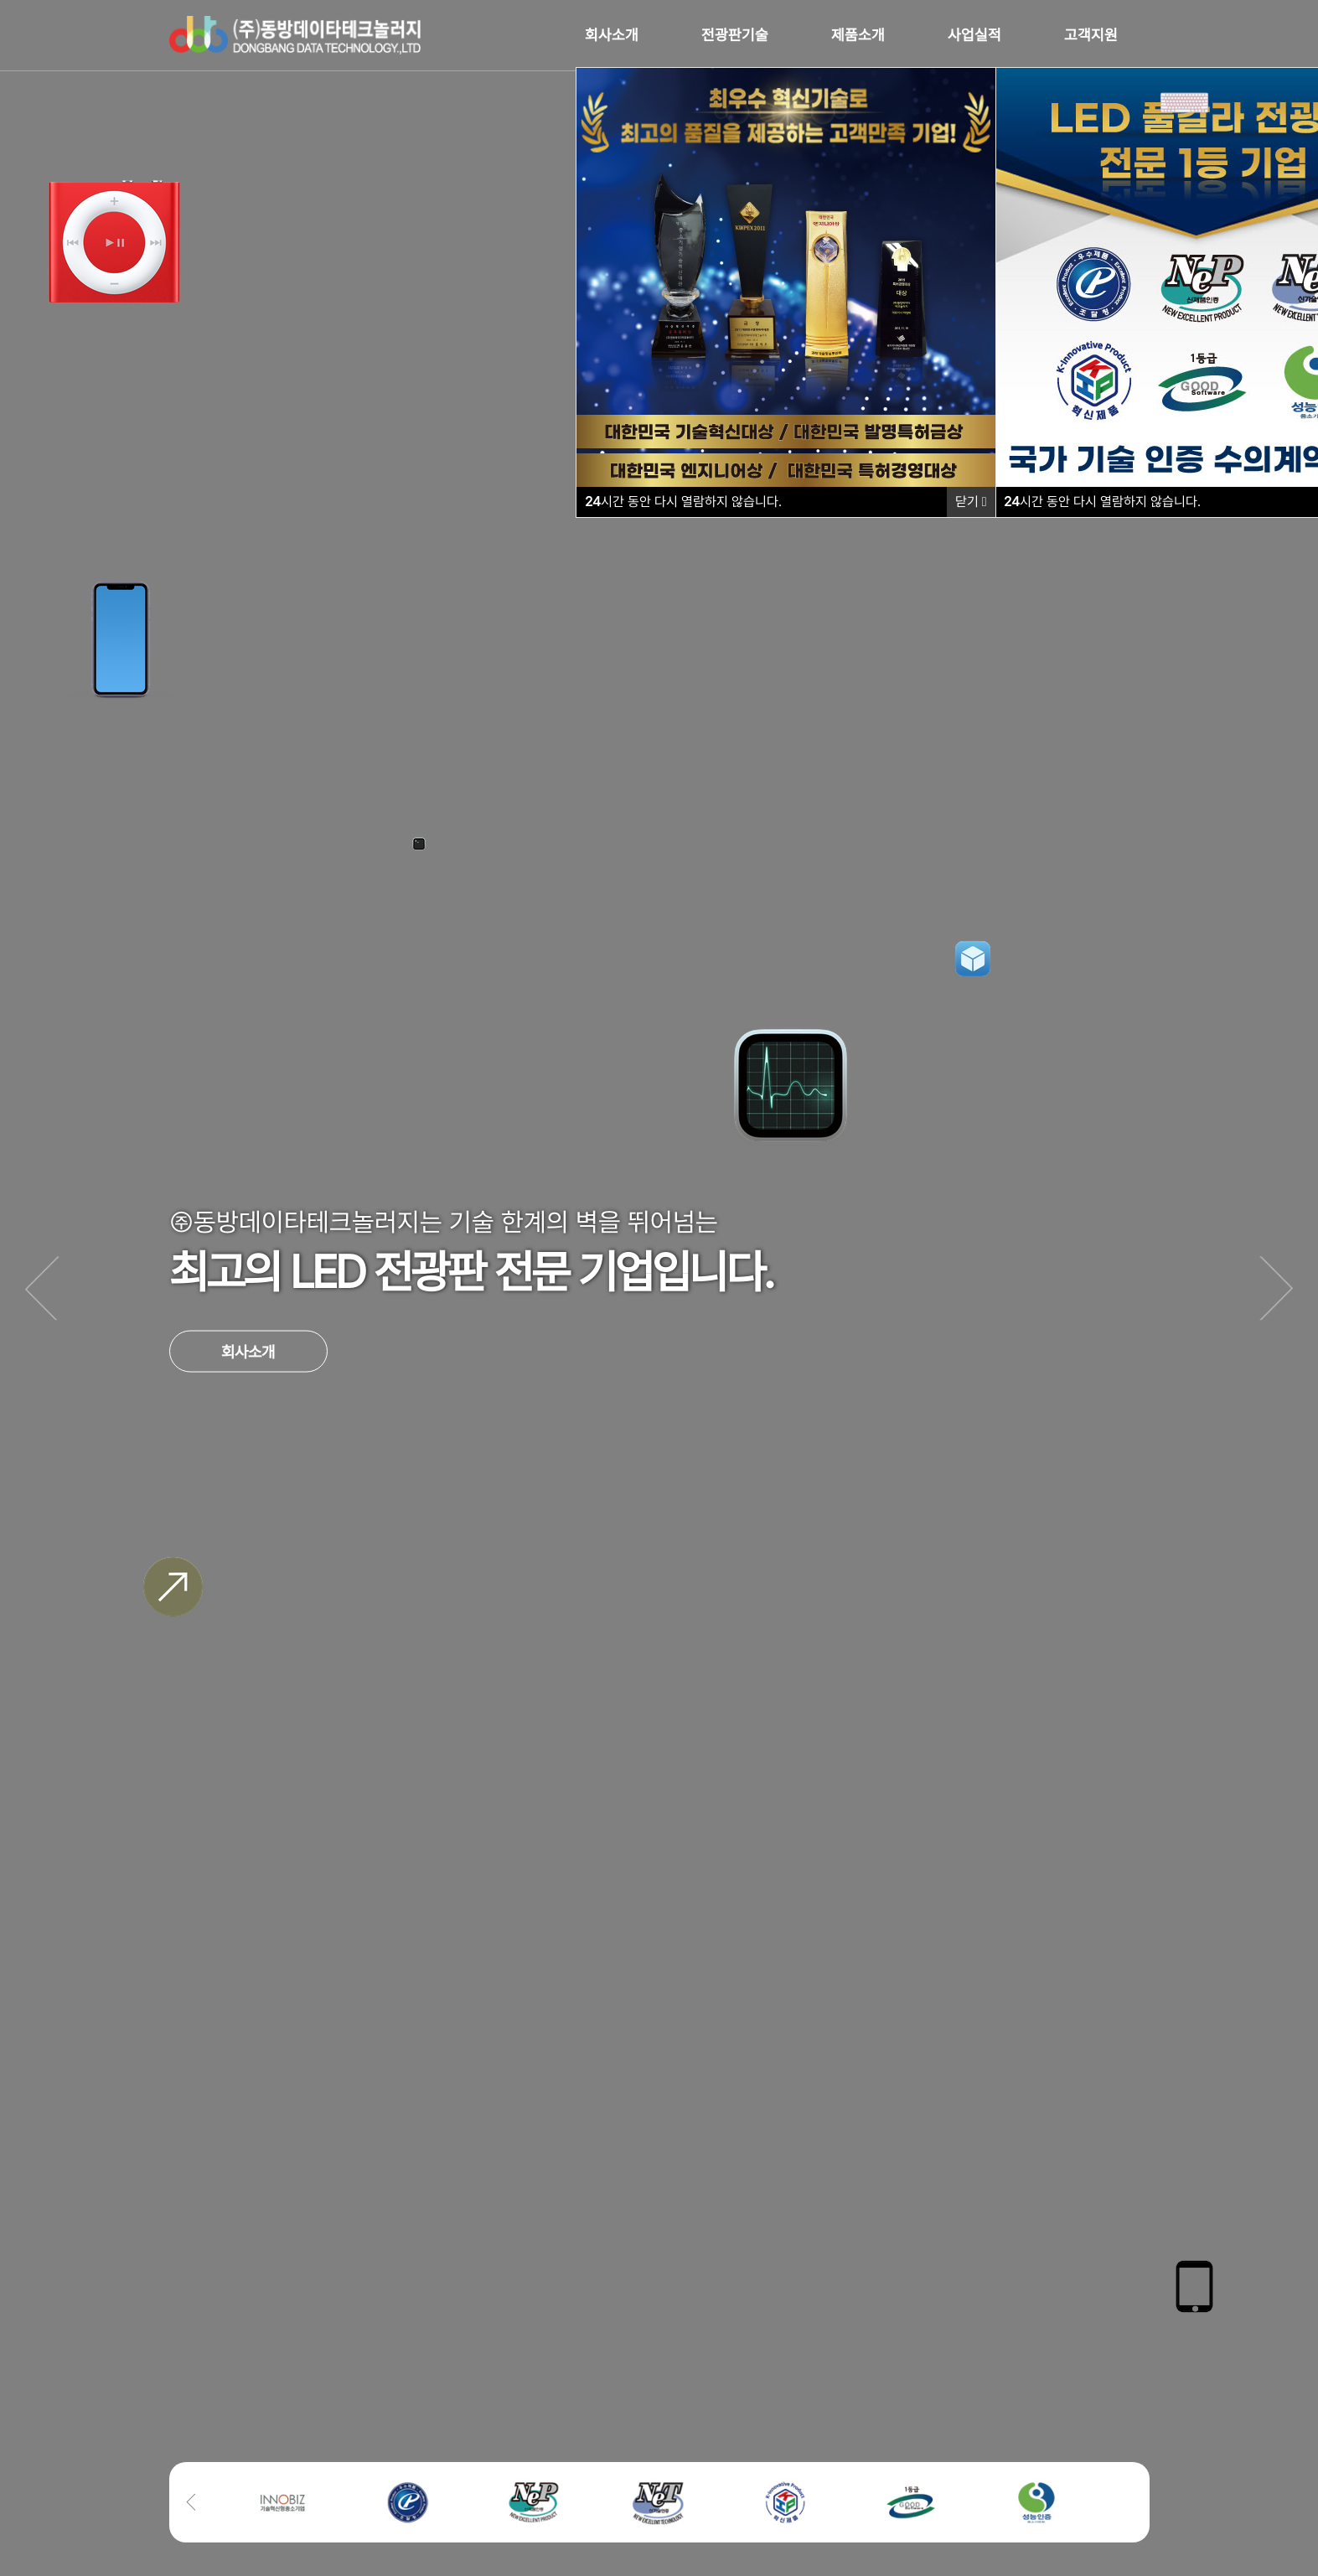  I want to click on indicates a symbolic link or shortcut to another file, so click(173, 1586).